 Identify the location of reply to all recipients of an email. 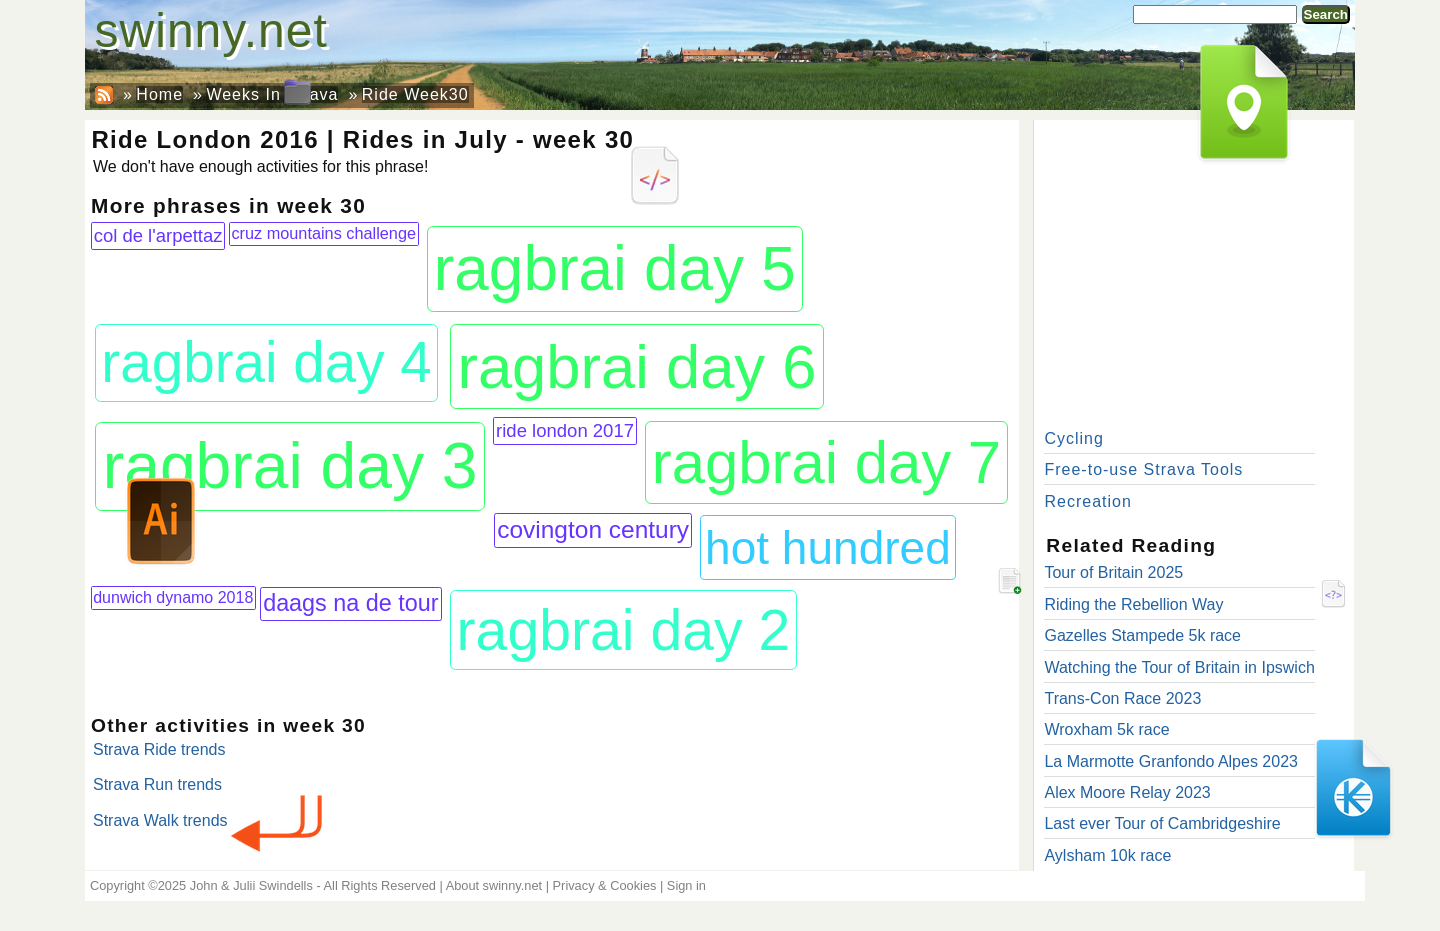
(275, 823).